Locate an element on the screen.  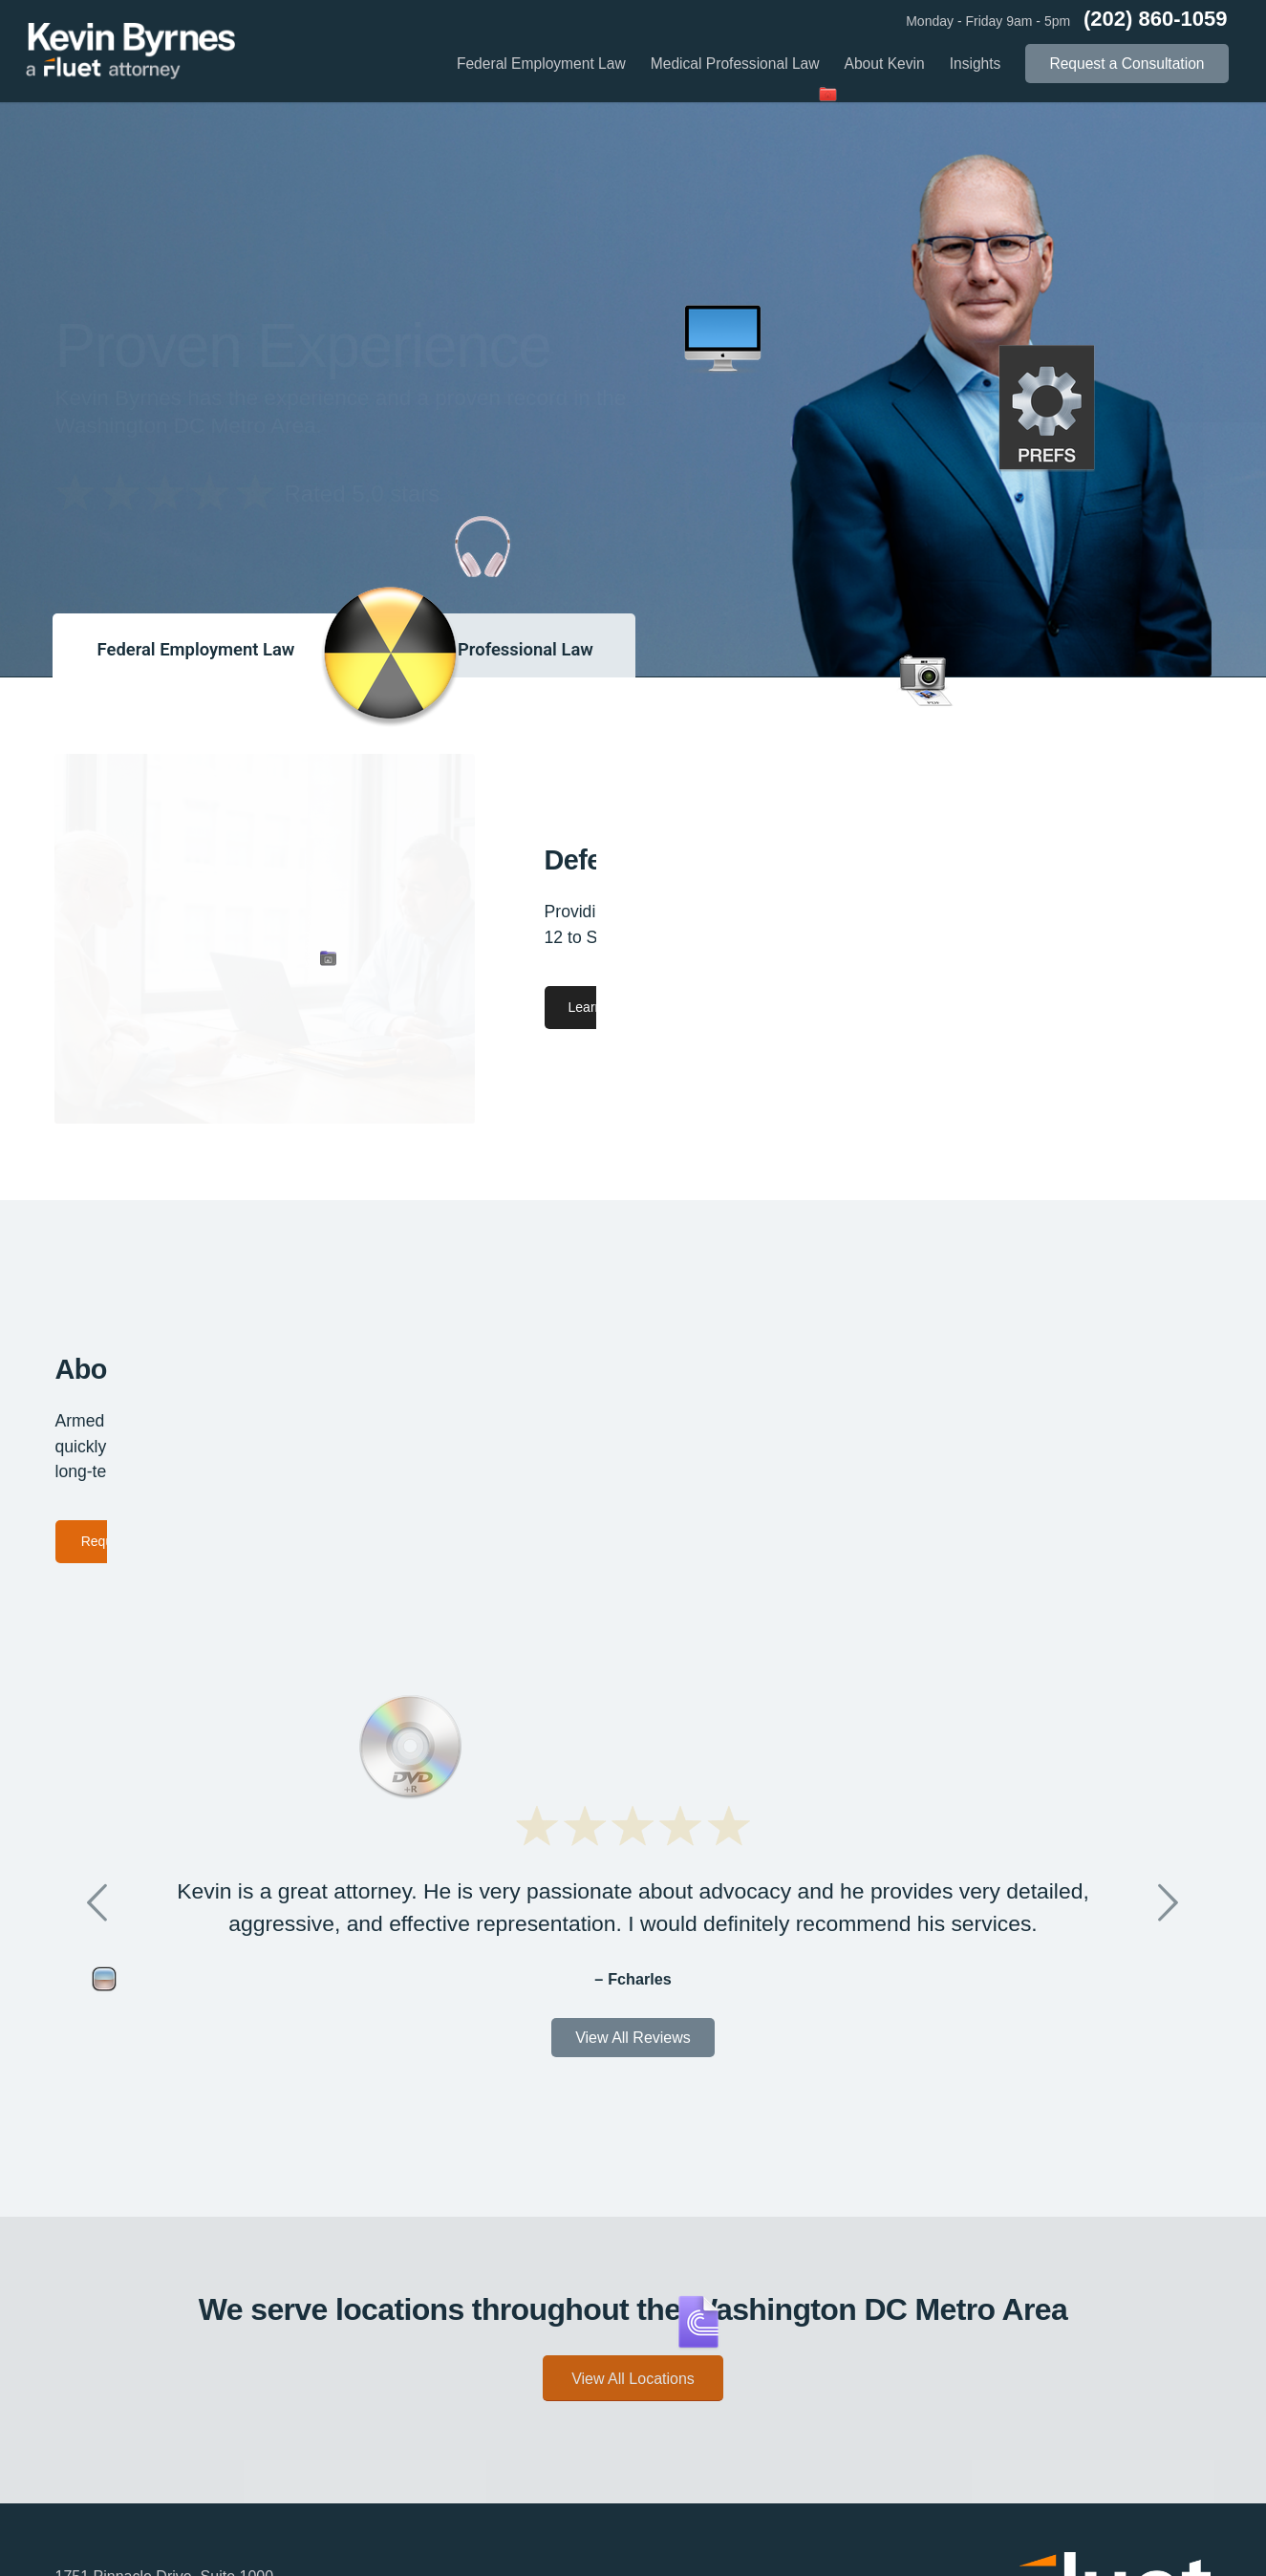
DVD+R disc media type indicator is located at coordinates (410, 1748).